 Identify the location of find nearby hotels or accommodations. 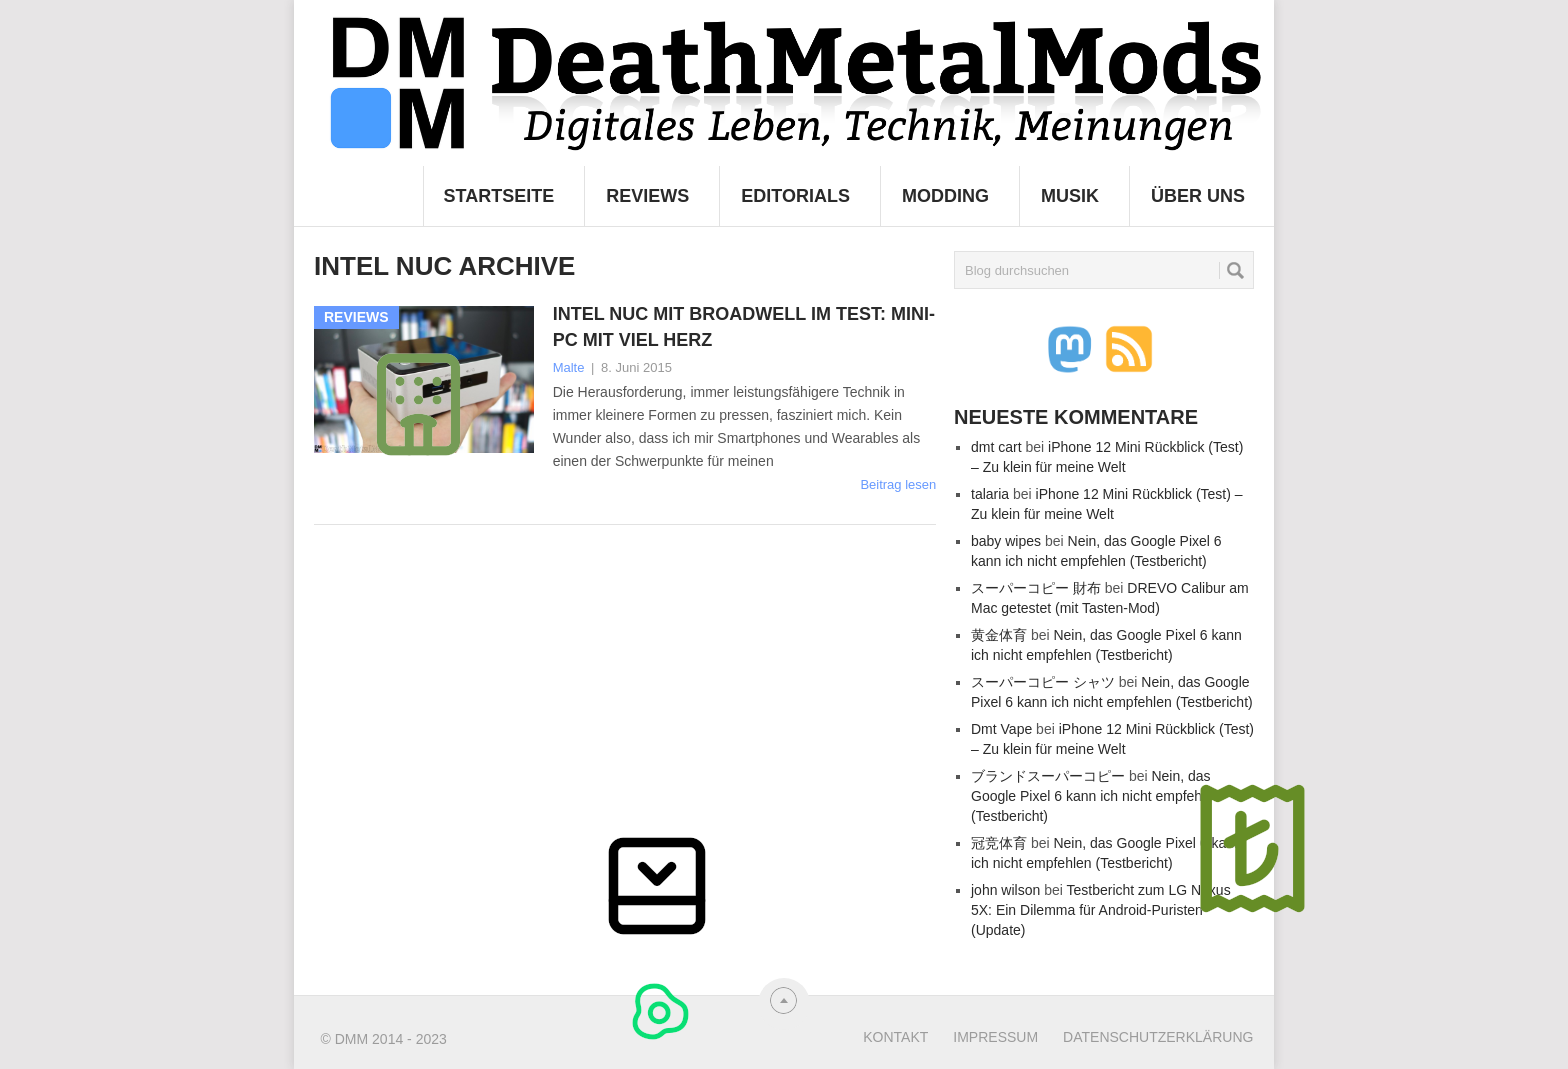
(418, 404).